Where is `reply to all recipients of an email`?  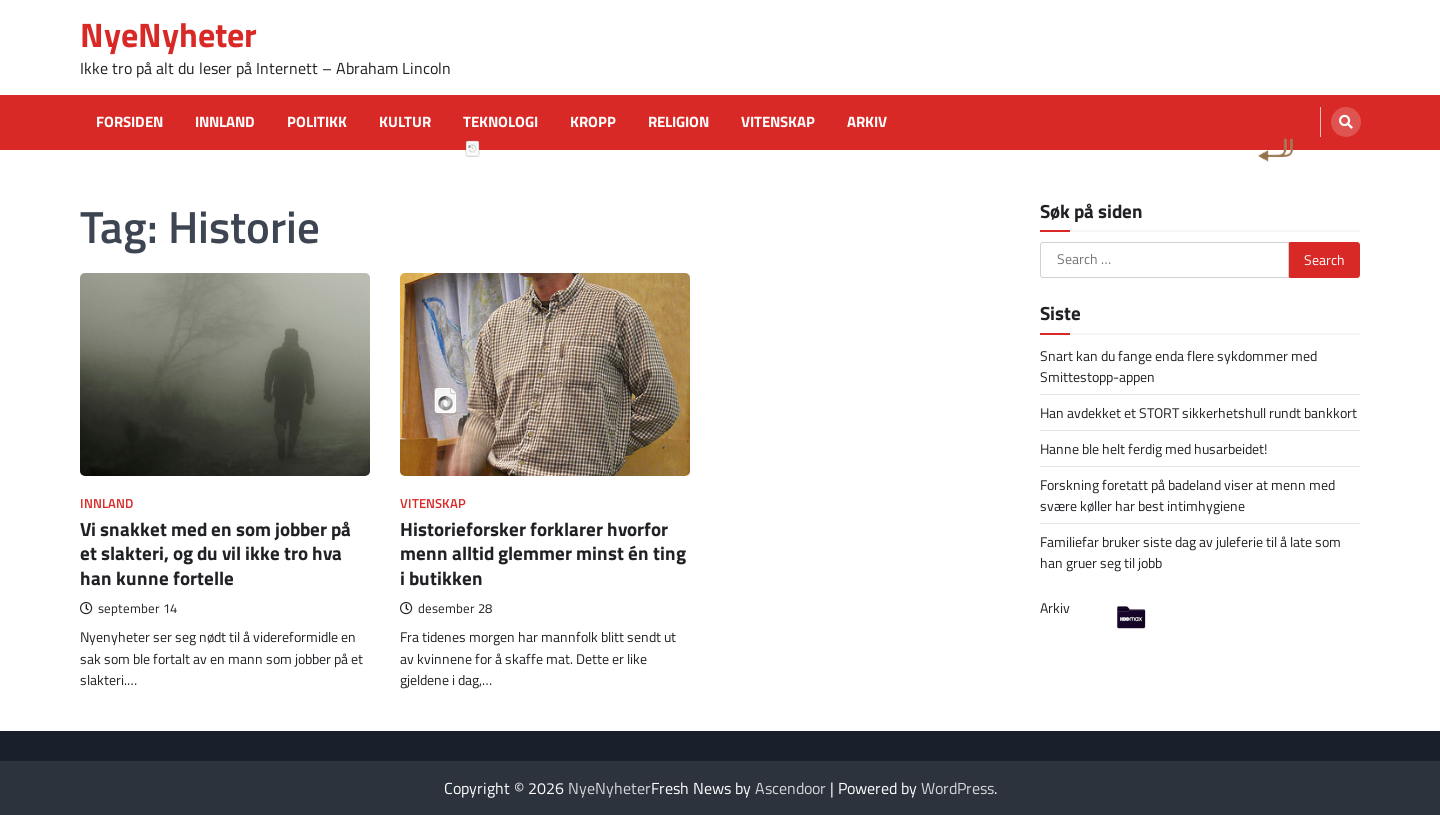 reply to all recipients of an email is located at coordinates (1275, 148).